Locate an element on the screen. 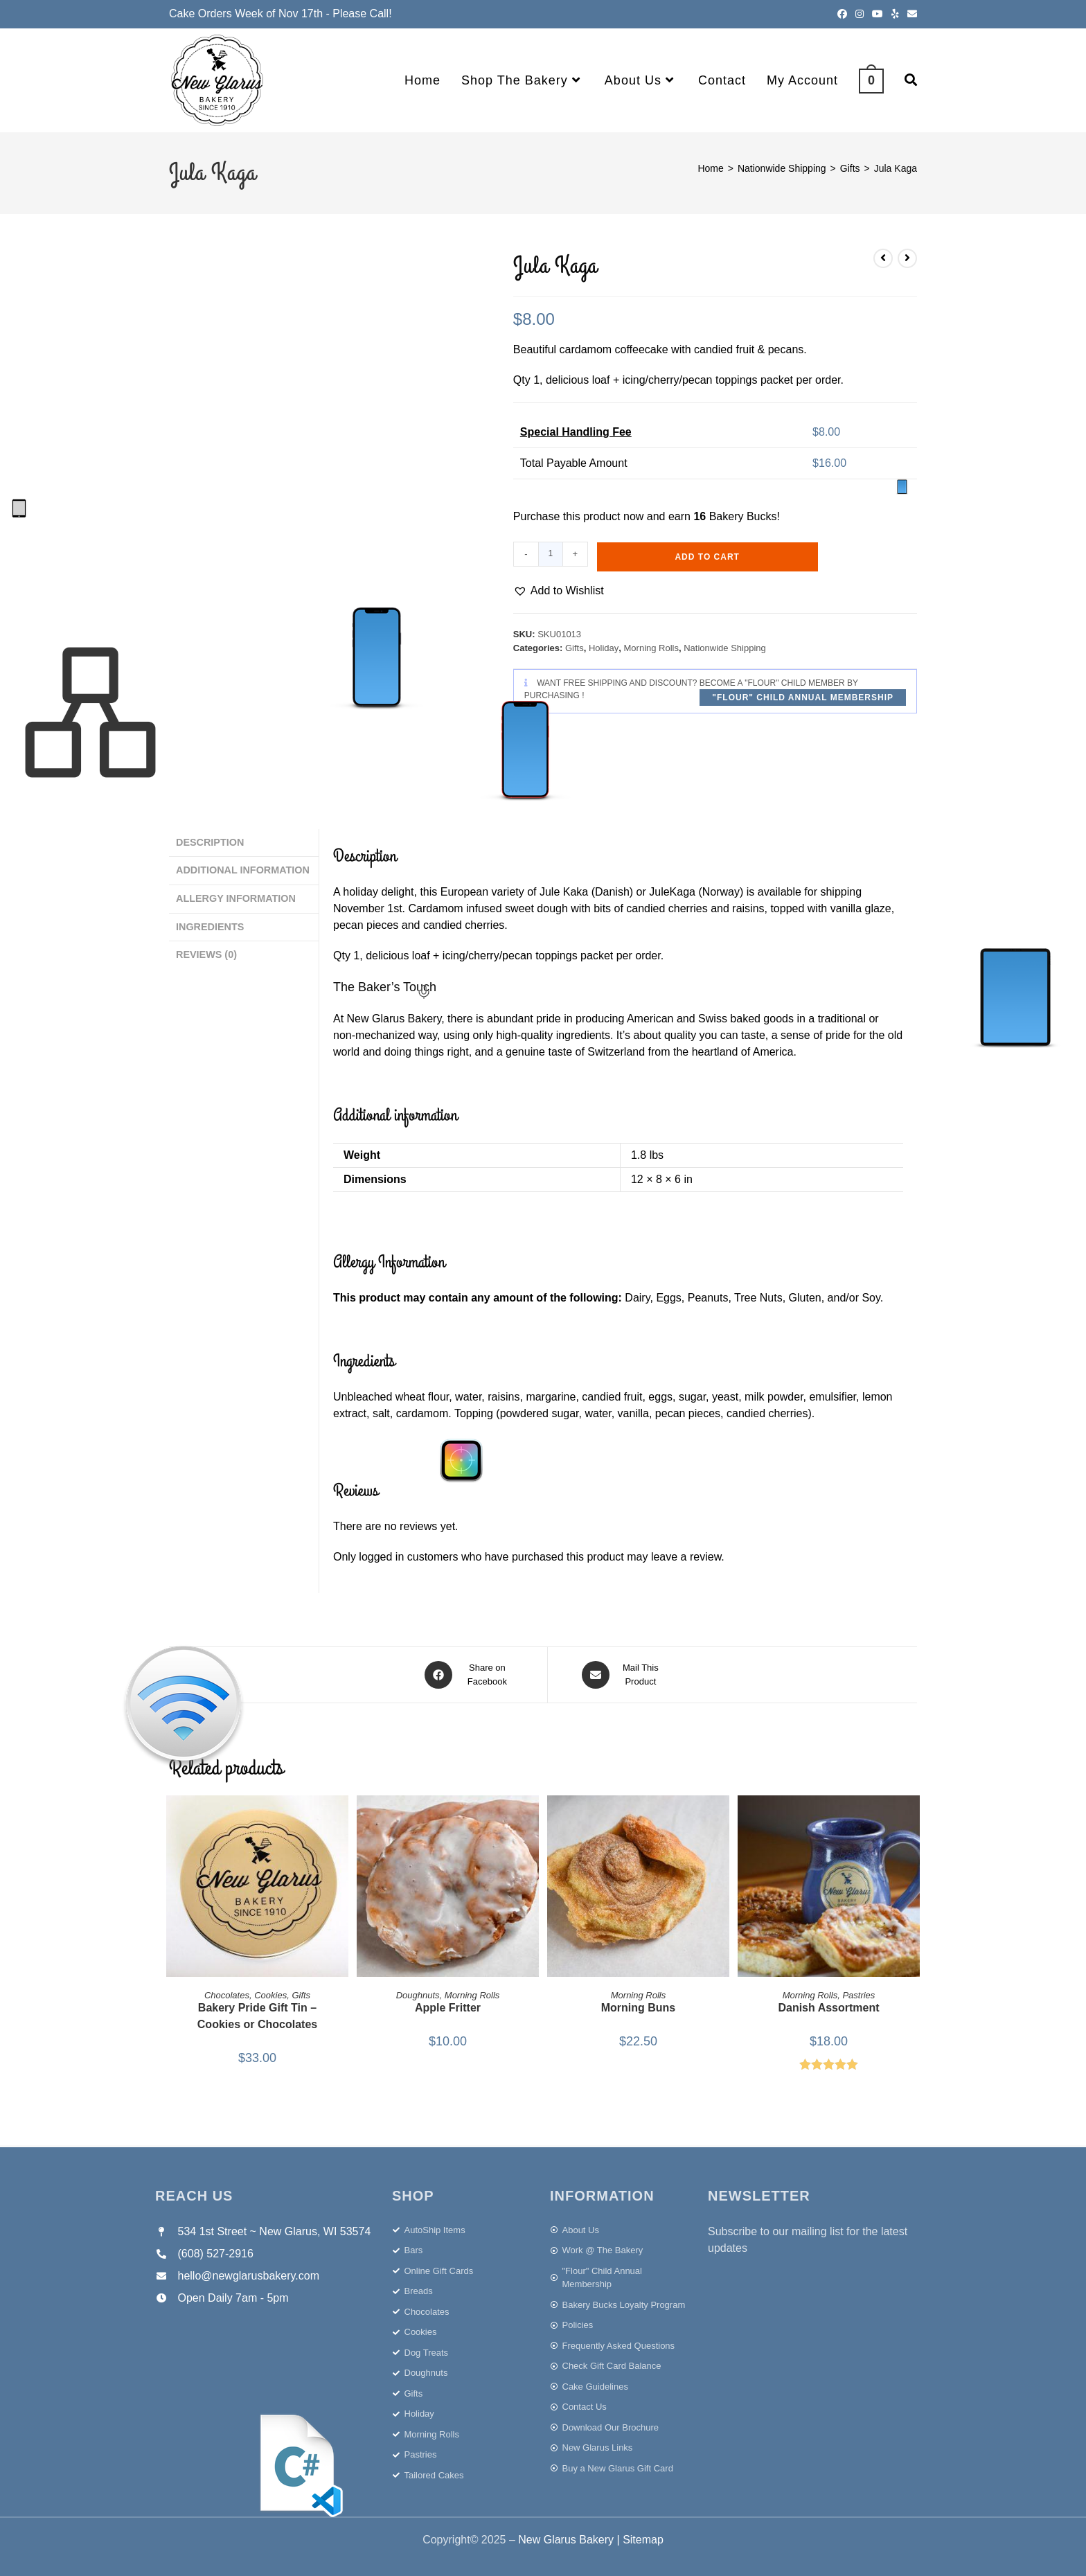 Image resolution: width=1086 pixels, height=2576 pixels. view connected iPad device is located at coordinates (19, 508).